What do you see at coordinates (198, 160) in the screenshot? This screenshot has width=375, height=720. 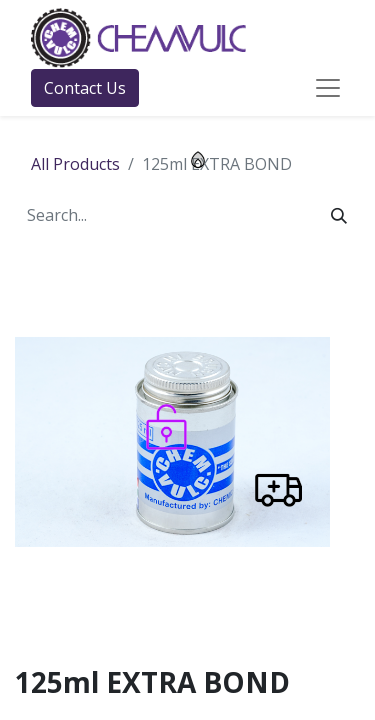 I see `indicates trending or popular content` at bounding box center [198, 160].